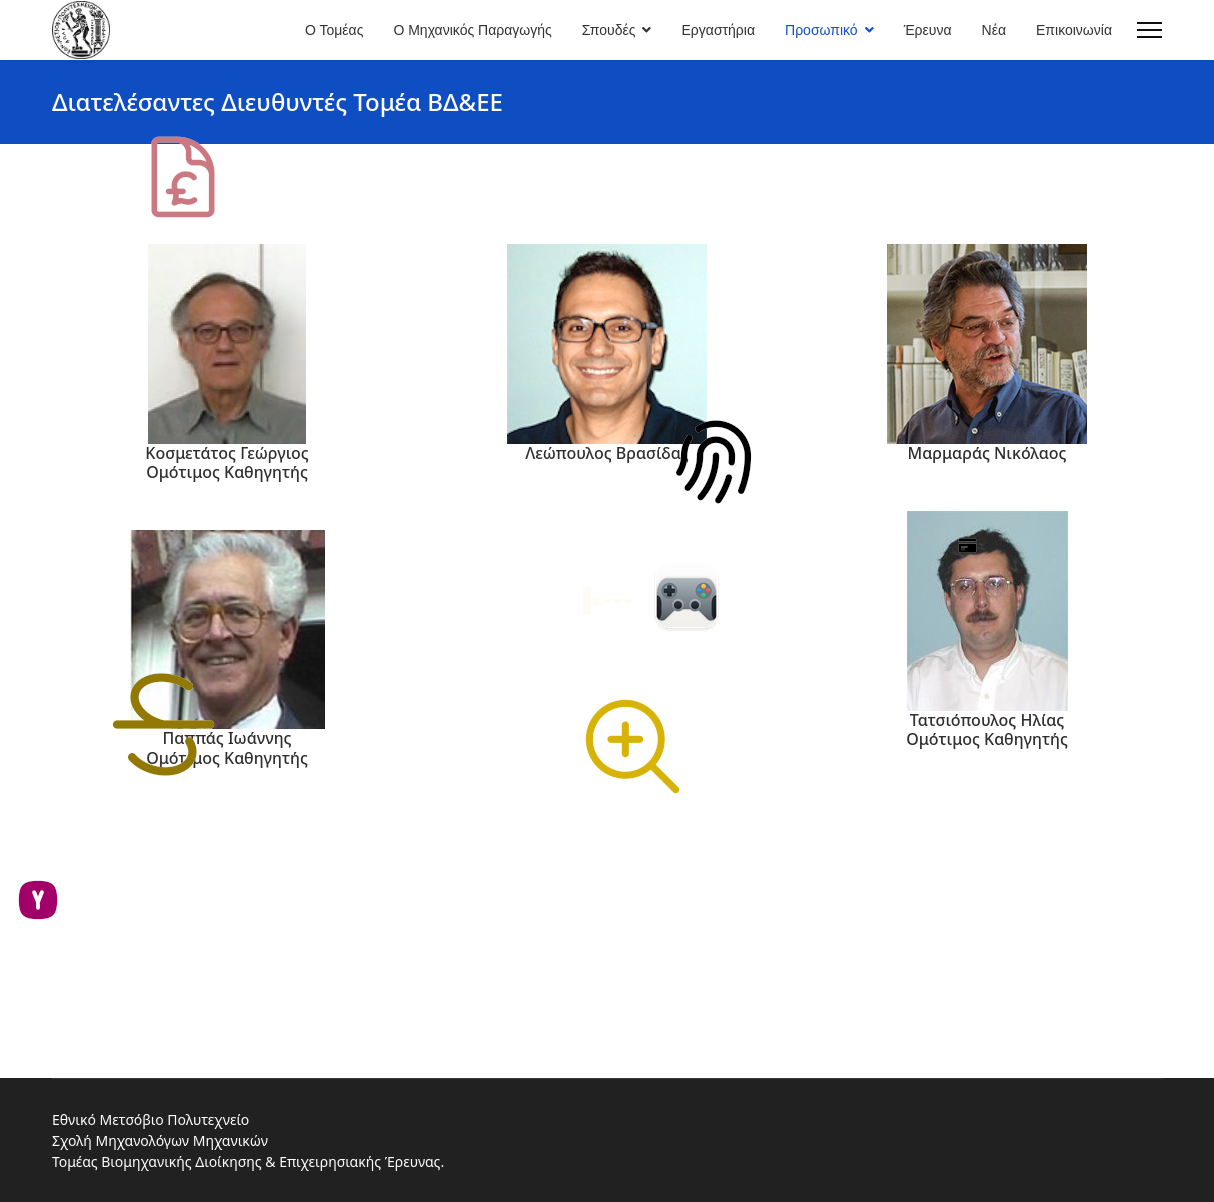 This screenshot has height=1202, width=1214. Describe the element at coordinates (686, 596) in the screenshot. I see `game controller input device settings` at that location.